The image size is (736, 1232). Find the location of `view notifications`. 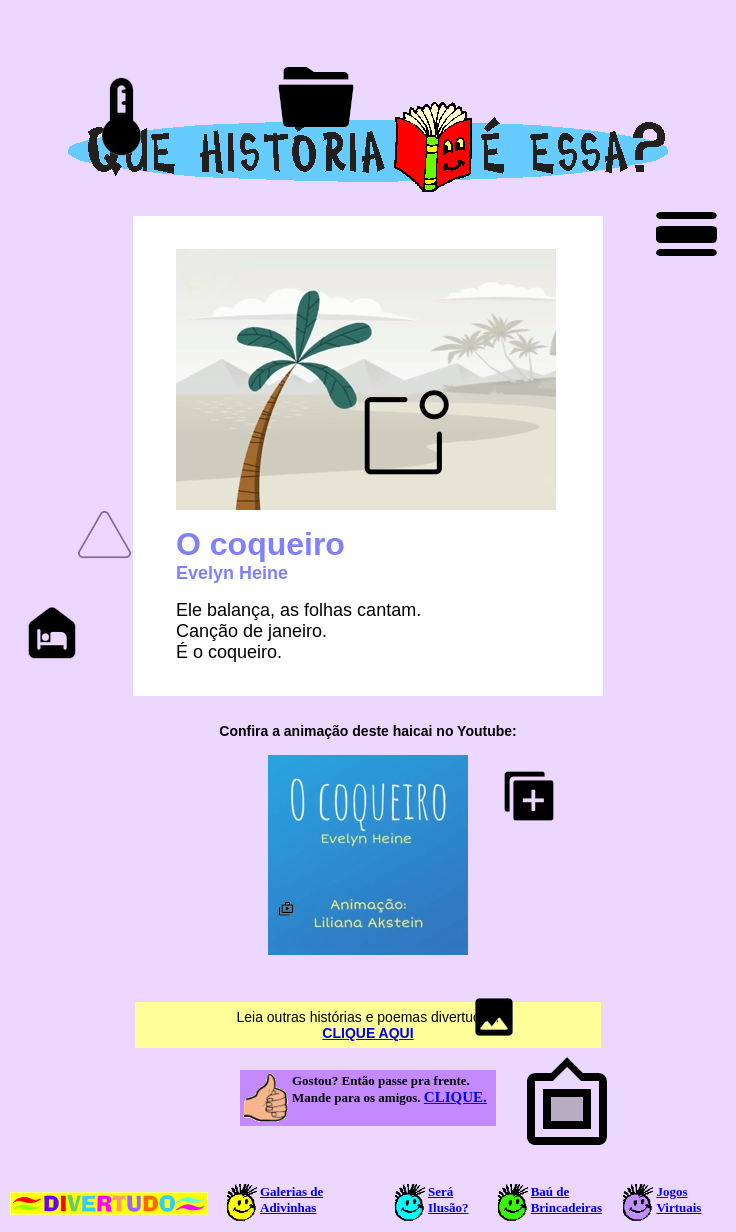

view notifications is located at coordinates (405, 434).